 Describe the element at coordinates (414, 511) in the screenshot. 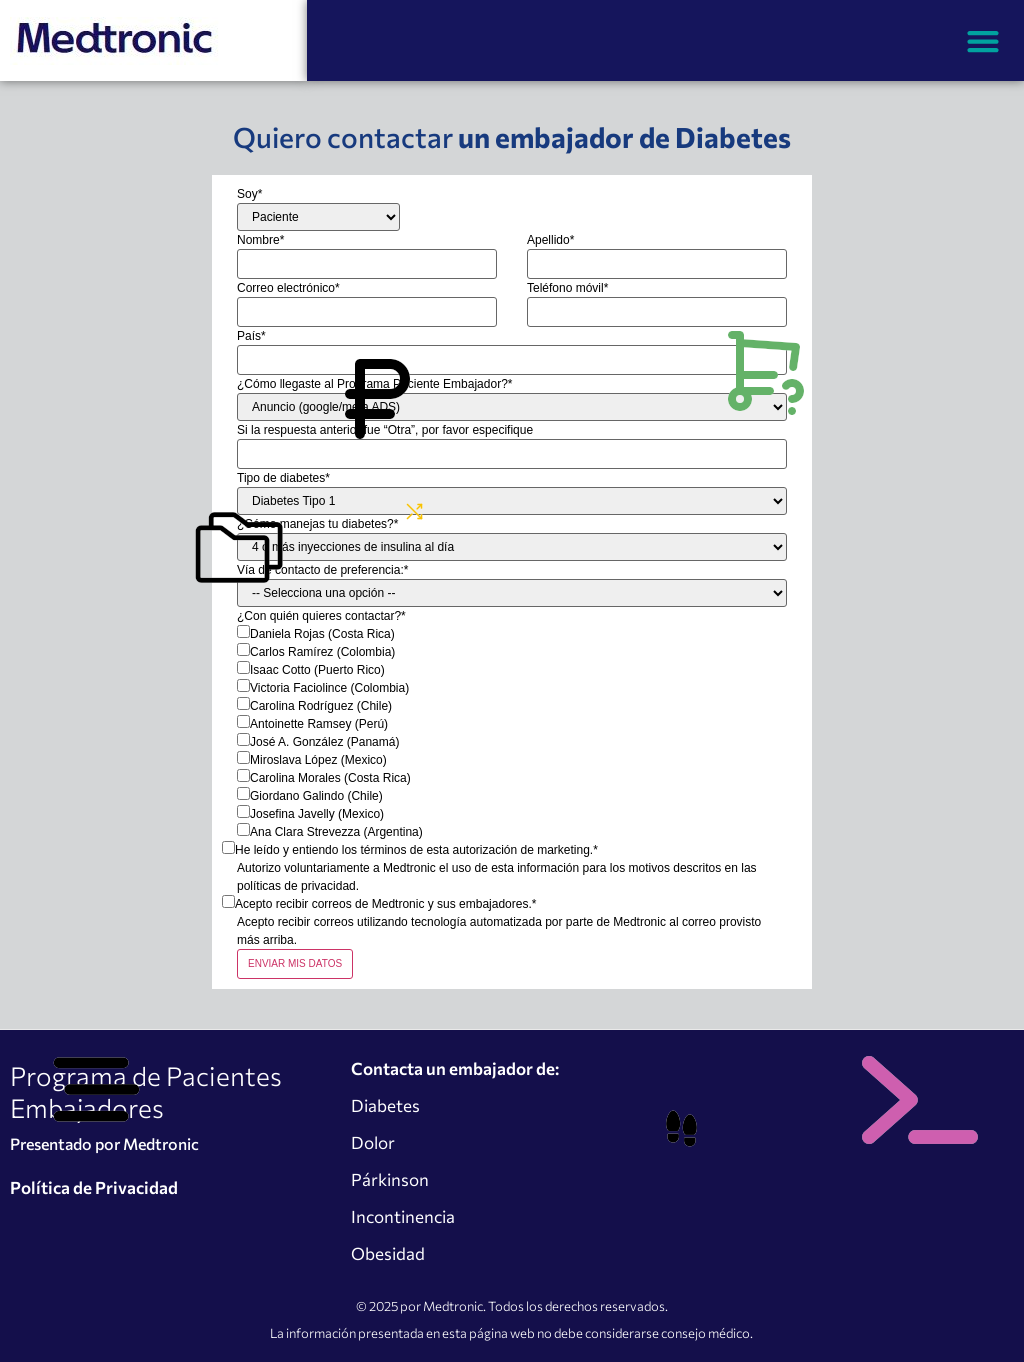

I see `swap or exchange items` at that location.